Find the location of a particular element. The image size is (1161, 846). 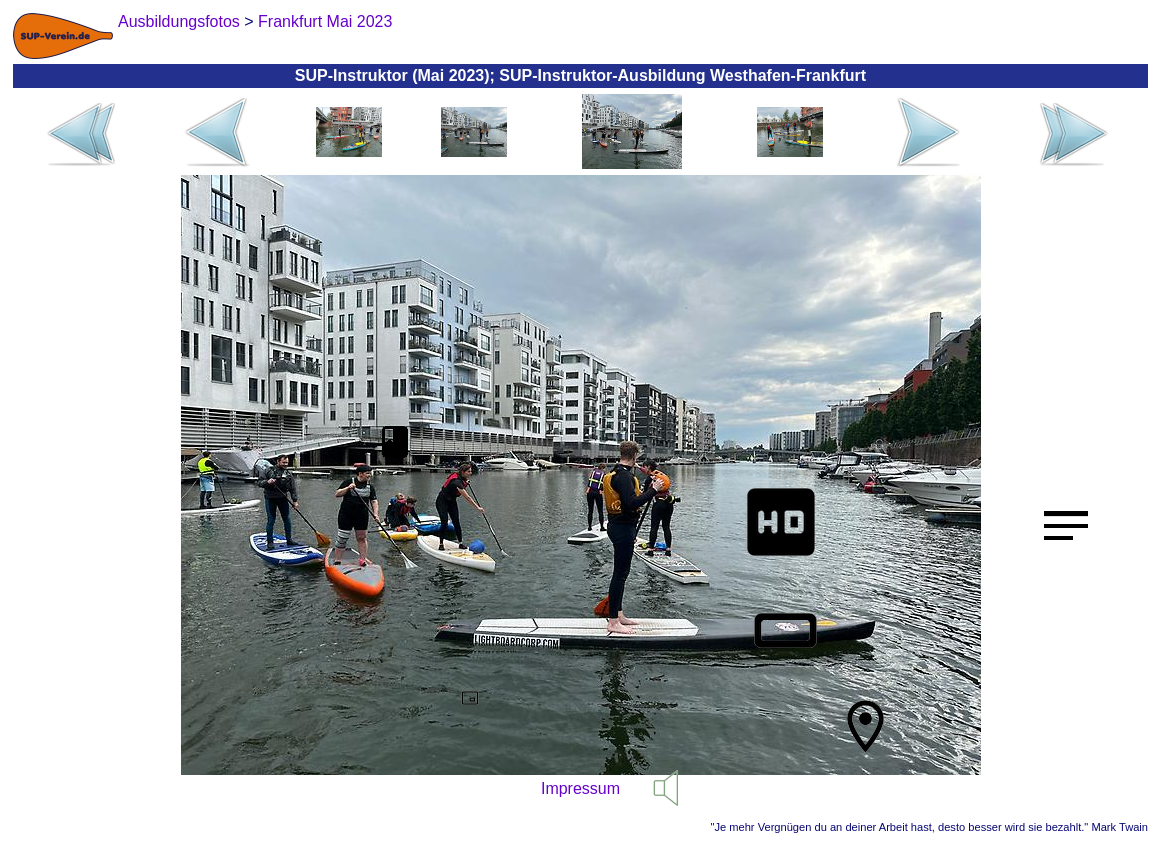

view current location on map is located at coordinates (865, 726).